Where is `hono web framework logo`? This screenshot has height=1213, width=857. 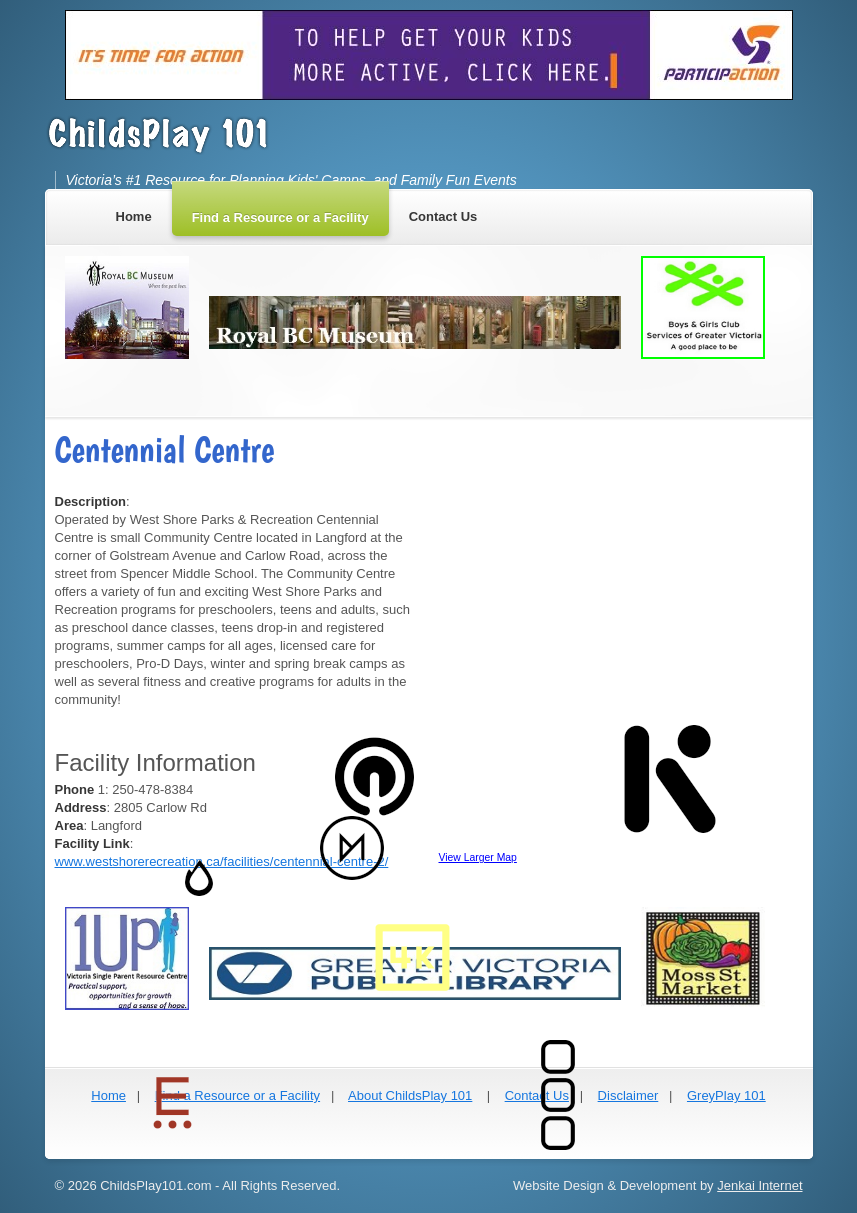
hono web framework logo is located at coordinates (199, 878).